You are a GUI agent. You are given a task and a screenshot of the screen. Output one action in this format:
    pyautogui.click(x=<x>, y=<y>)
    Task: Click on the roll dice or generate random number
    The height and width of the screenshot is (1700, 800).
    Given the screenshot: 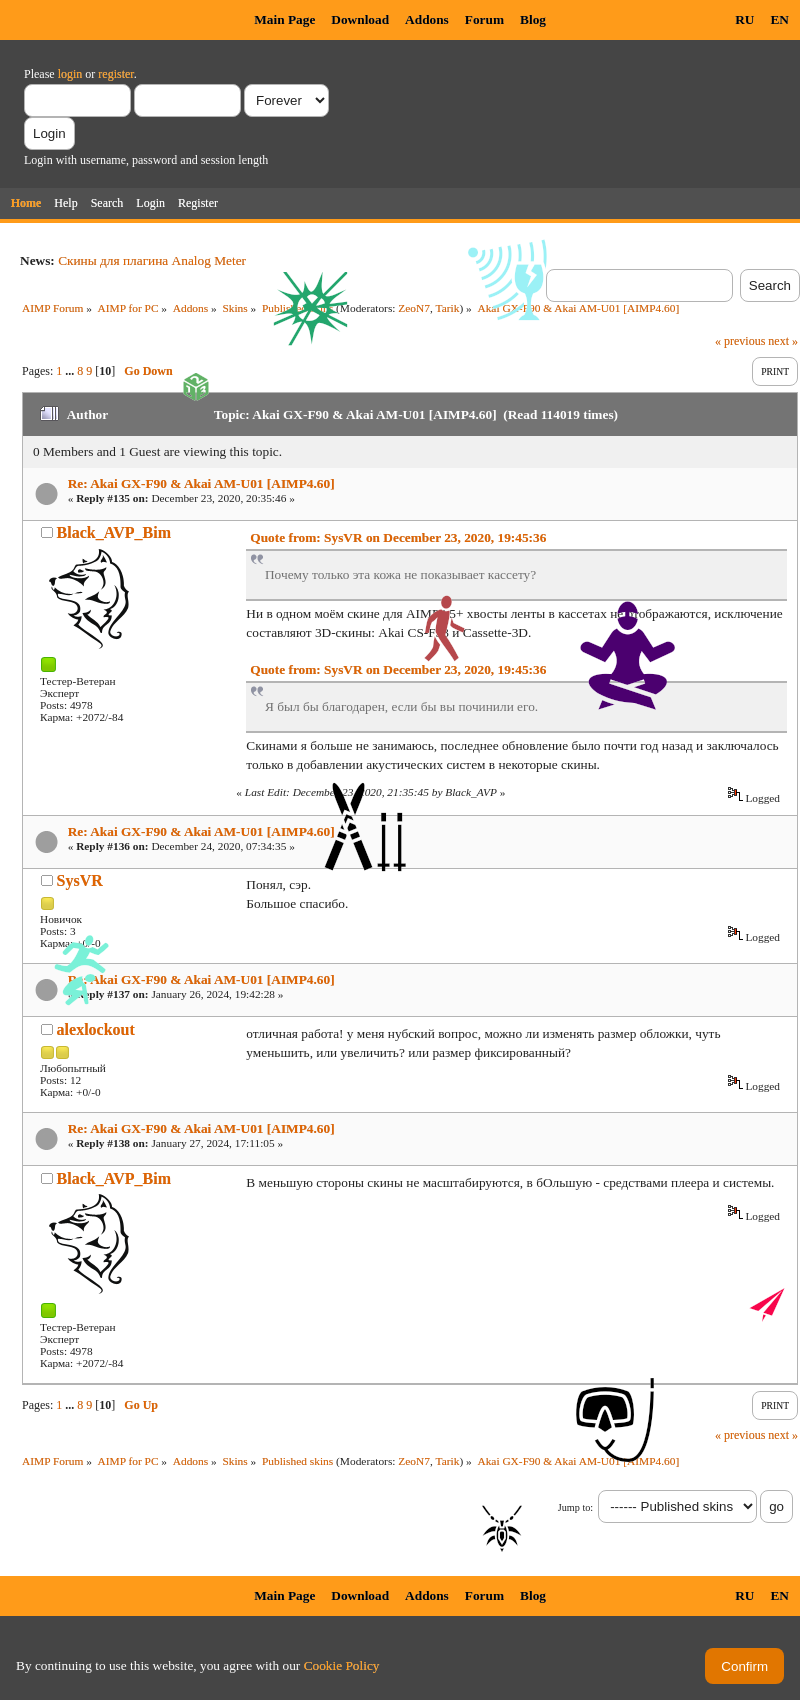 What is the action you would take?
    pyautogui.click(x=196, y=387)
    